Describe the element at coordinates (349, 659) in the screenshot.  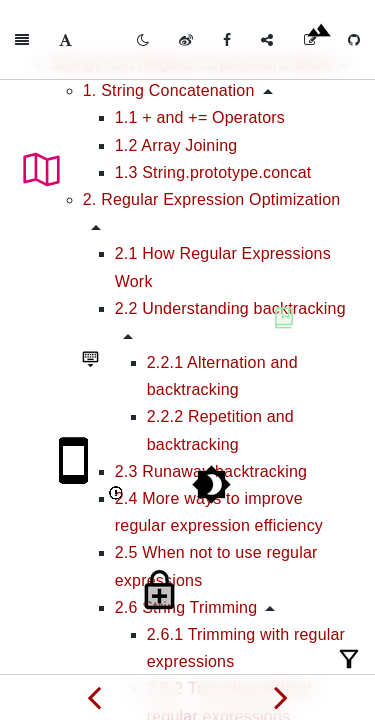
I see `filter or sort content` at that location.